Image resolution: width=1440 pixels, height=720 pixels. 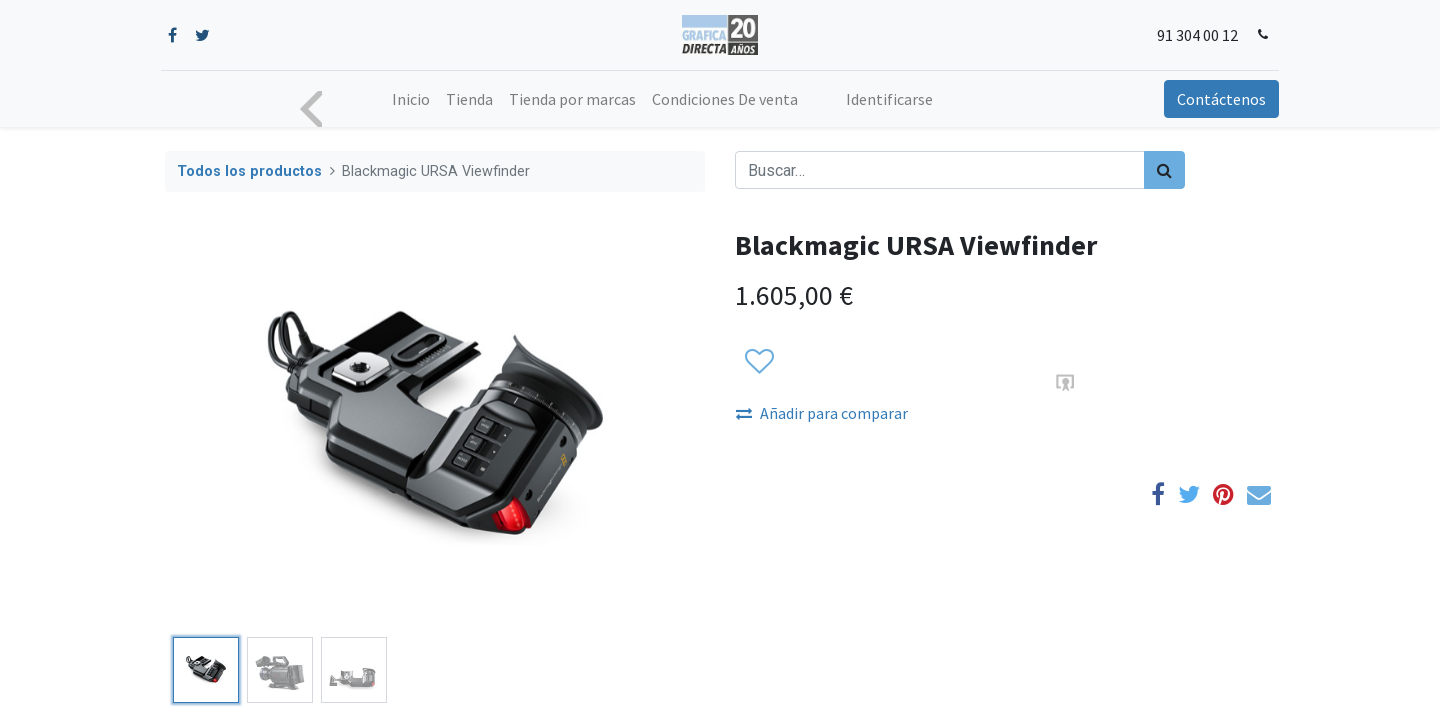 What do you see at coordinates (310, 109) in the screenshot?
I see `go back to the previous screen` at bounding box center [310, 109].